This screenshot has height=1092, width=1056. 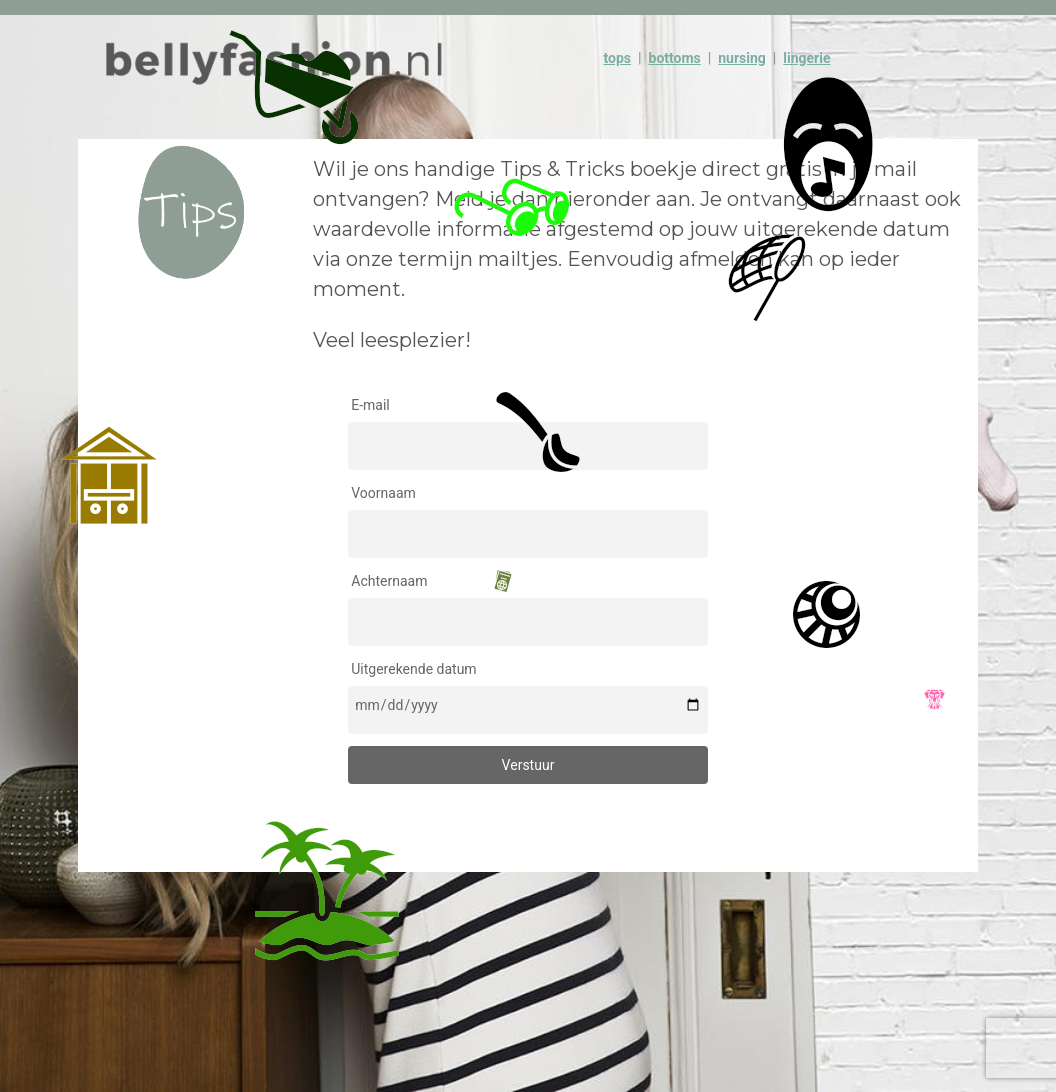 I want to click on access karaoke or singing features, so click(x=829, y=144).